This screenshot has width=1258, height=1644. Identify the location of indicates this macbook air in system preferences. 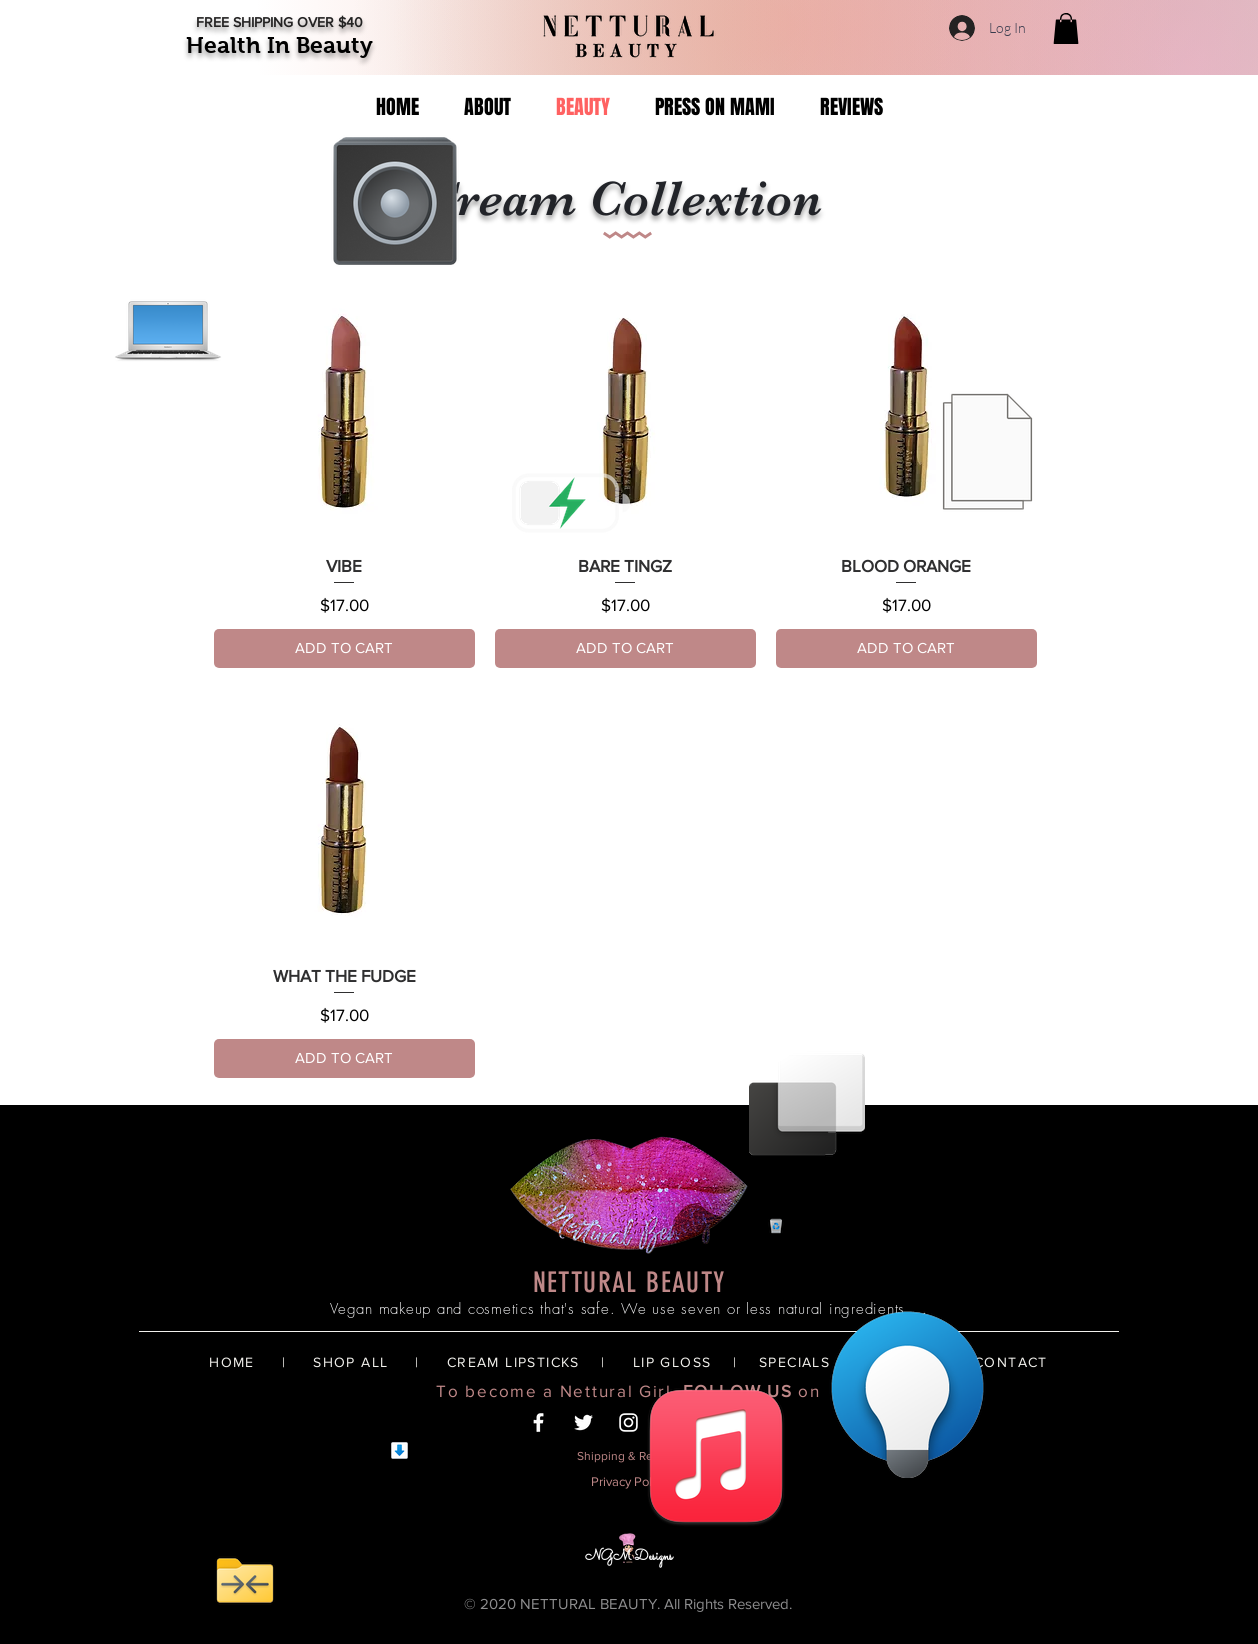
(168, 322).